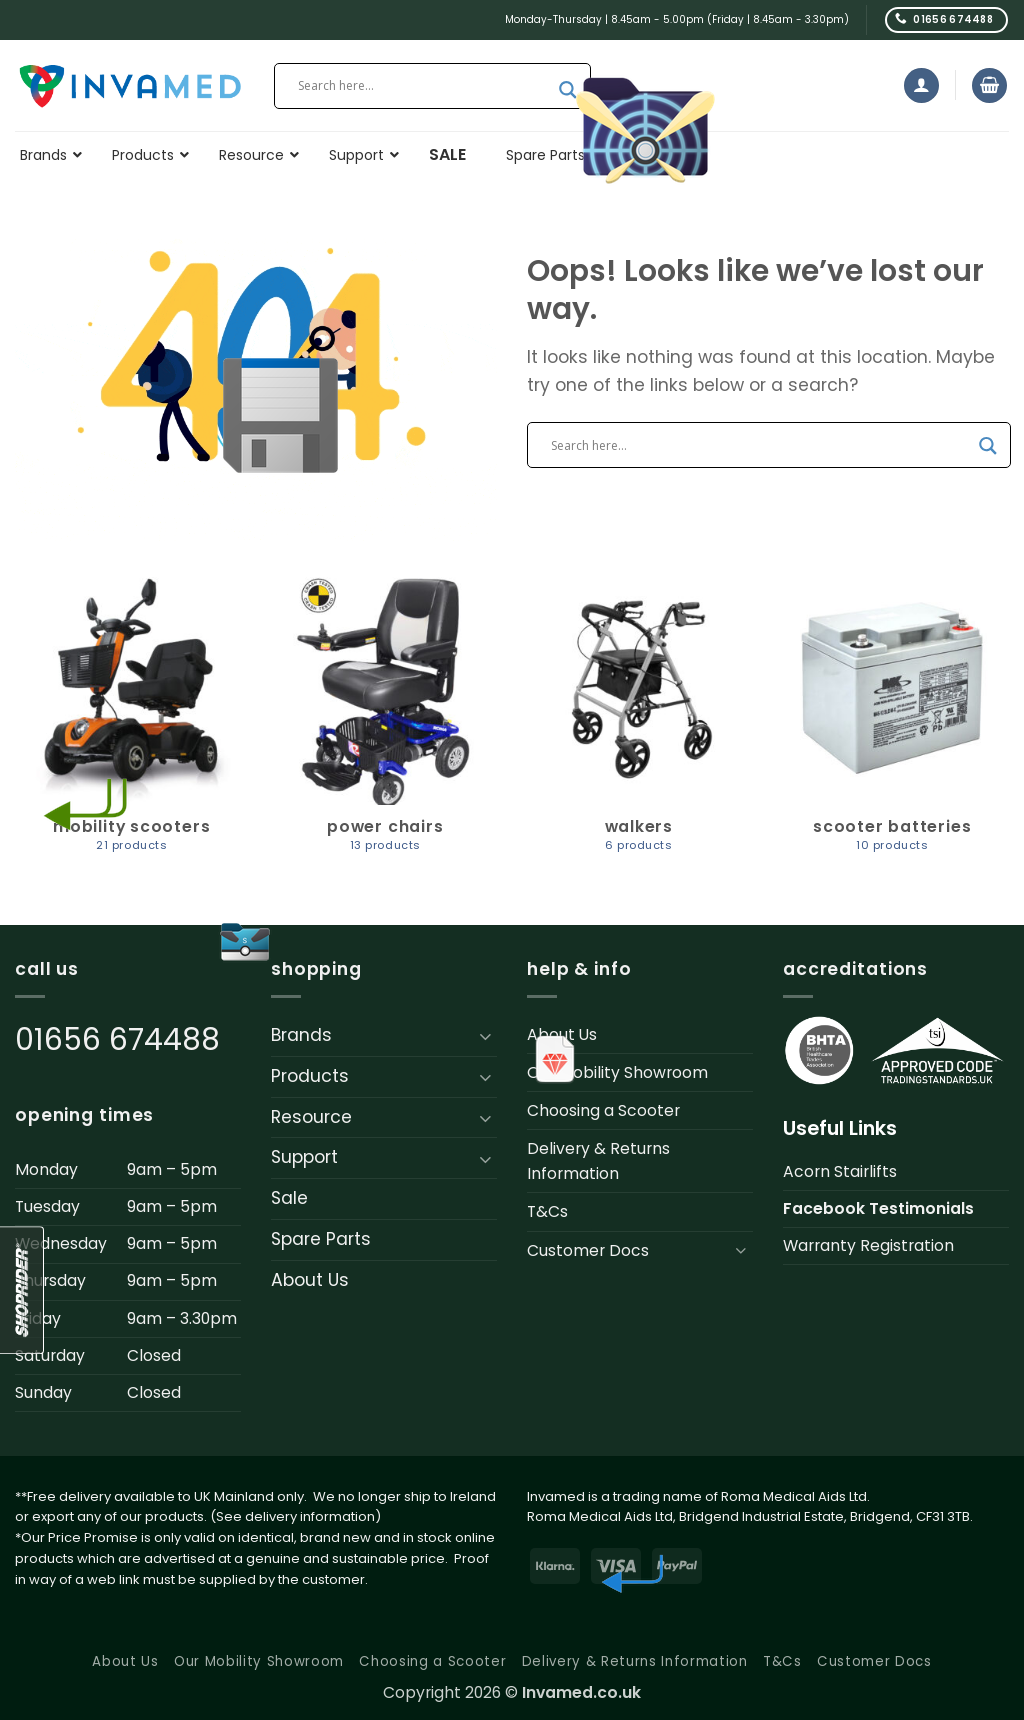 The image size is (1024, 1720). I want to click on a ruby programming language file, so click(555, 1059).